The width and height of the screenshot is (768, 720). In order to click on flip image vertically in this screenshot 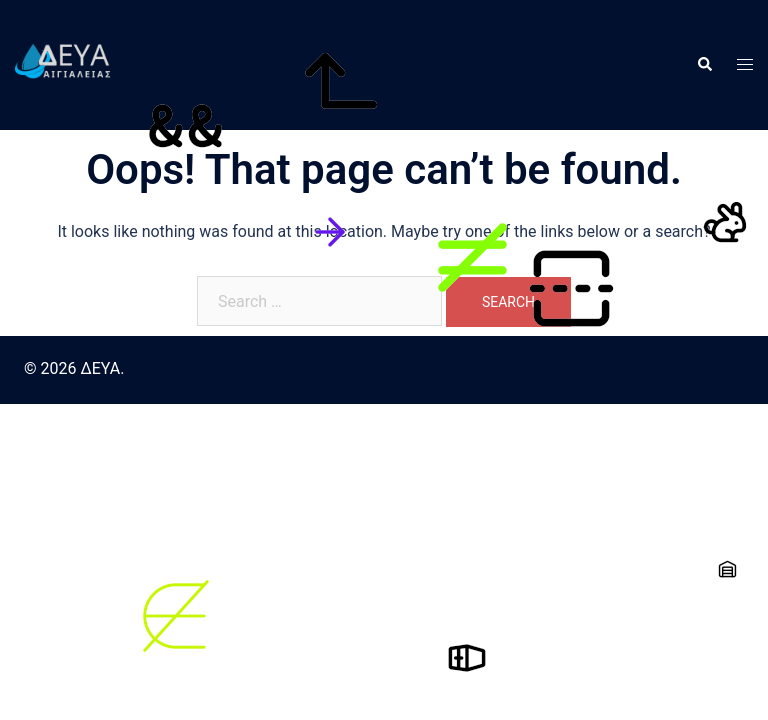, I will do `click(571, 288)`.